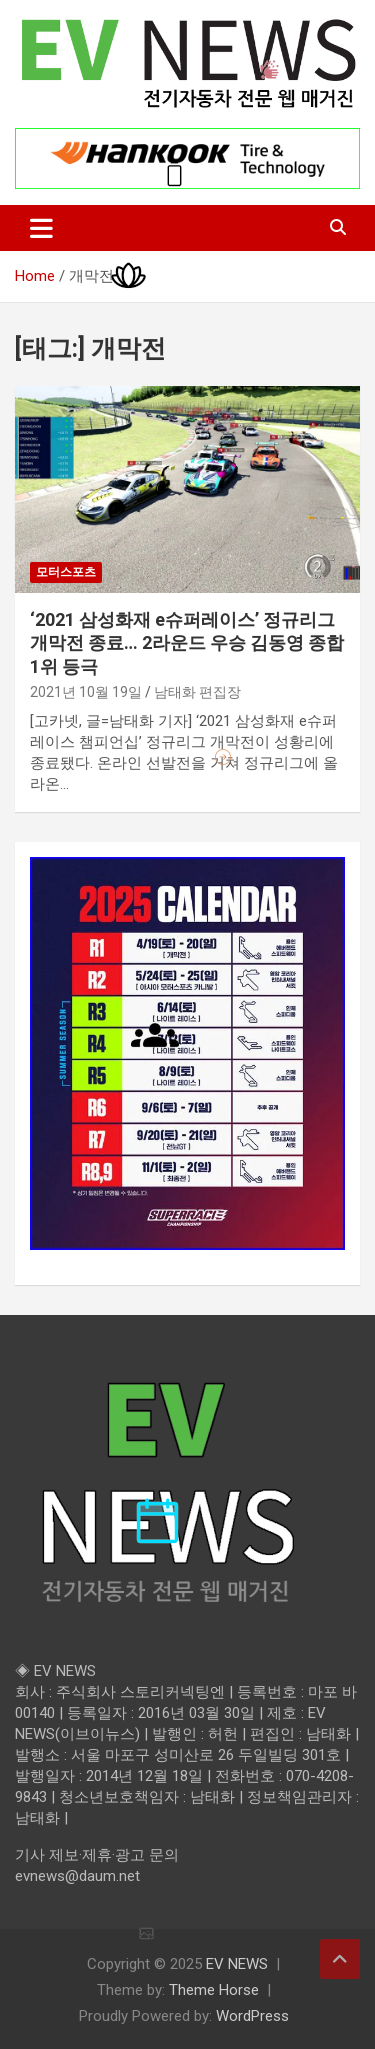  I want to click on view or open calendar, so click(157, 1522).